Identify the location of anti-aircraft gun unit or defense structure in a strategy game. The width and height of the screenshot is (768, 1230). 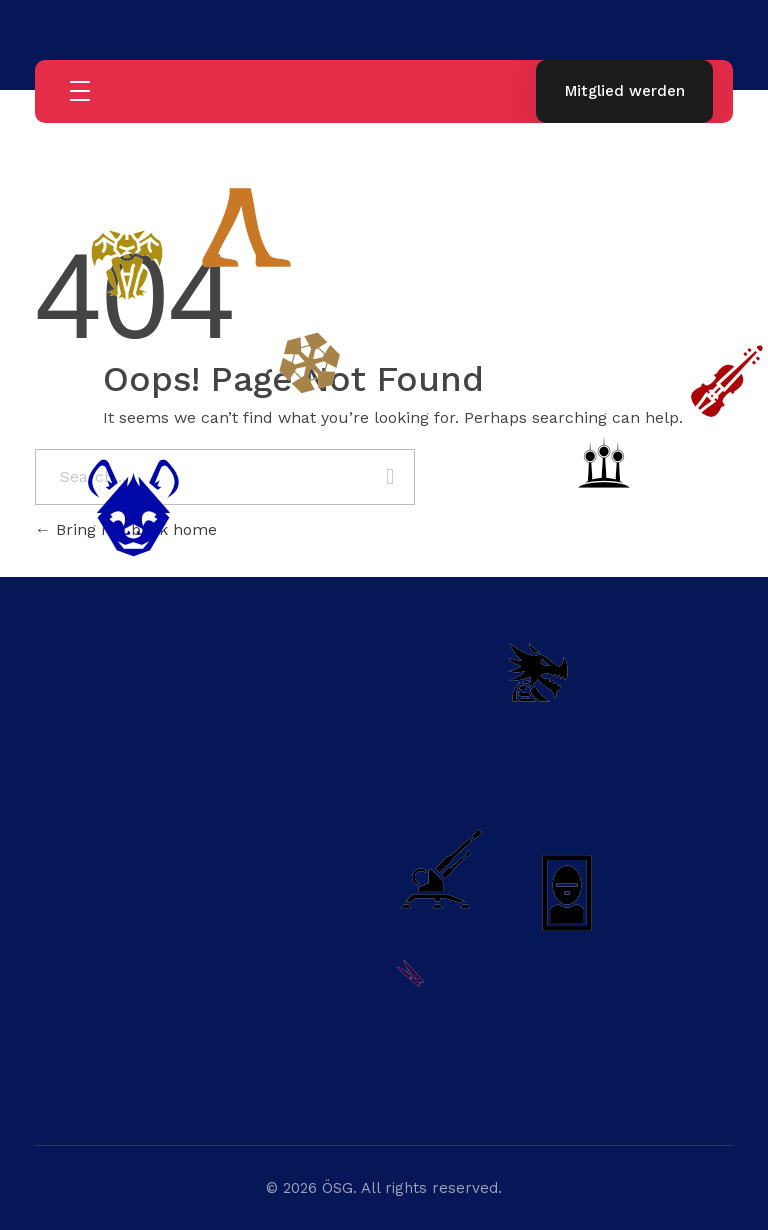
(441, 868).